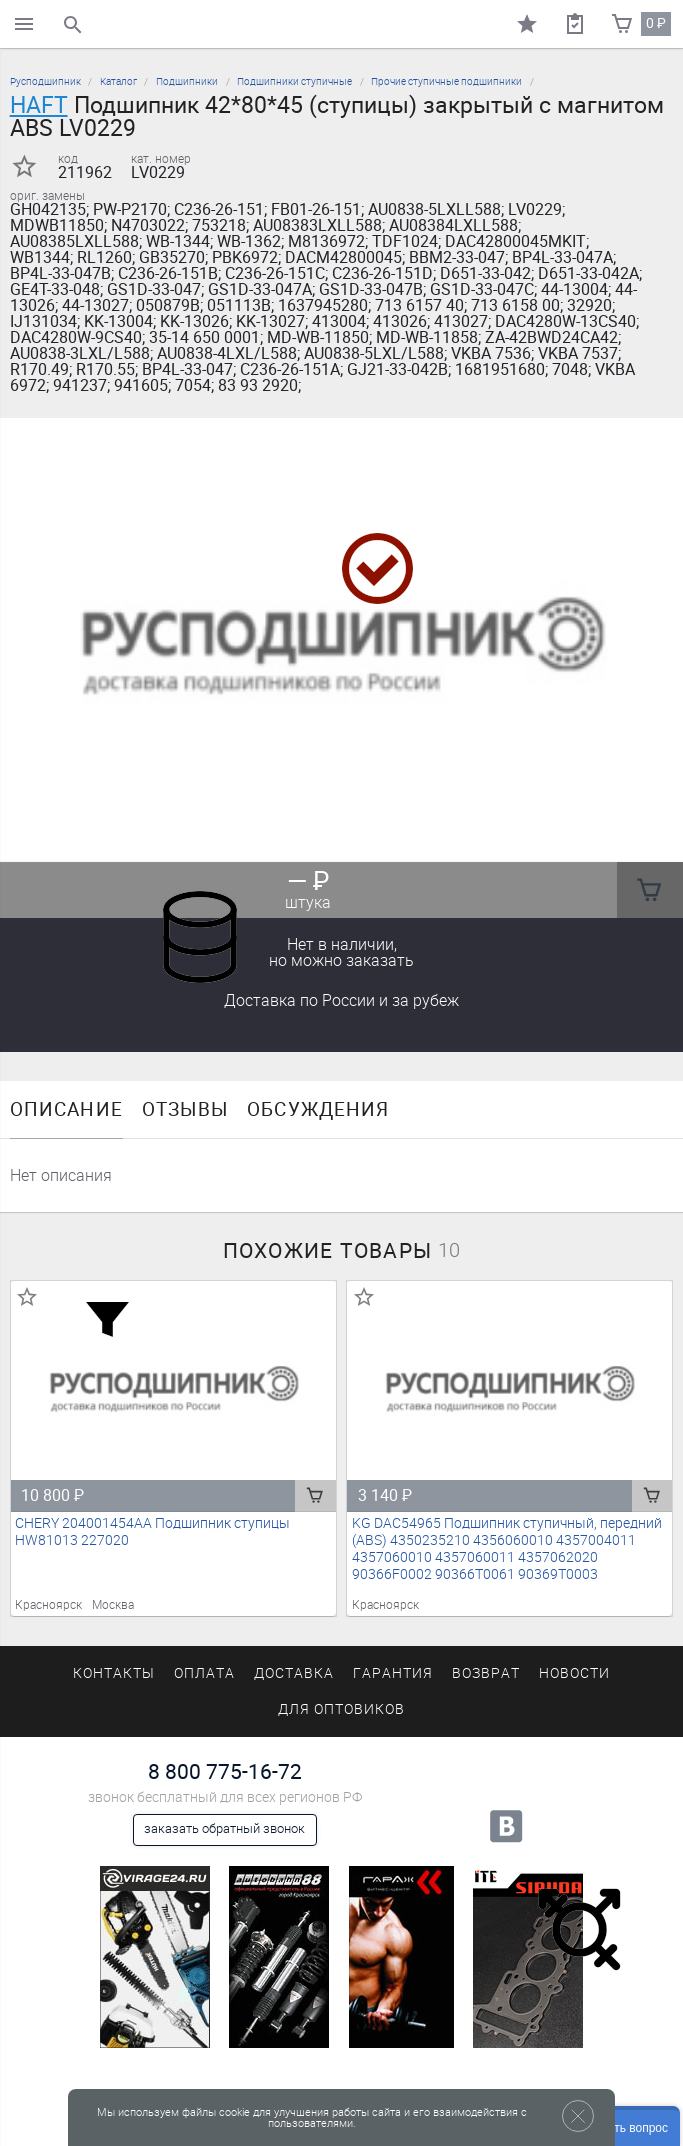  What do you see at coordinates (184, 1994) in the screenshot?
I see `security alert or warning detected` at bounding box center [184, 1994].